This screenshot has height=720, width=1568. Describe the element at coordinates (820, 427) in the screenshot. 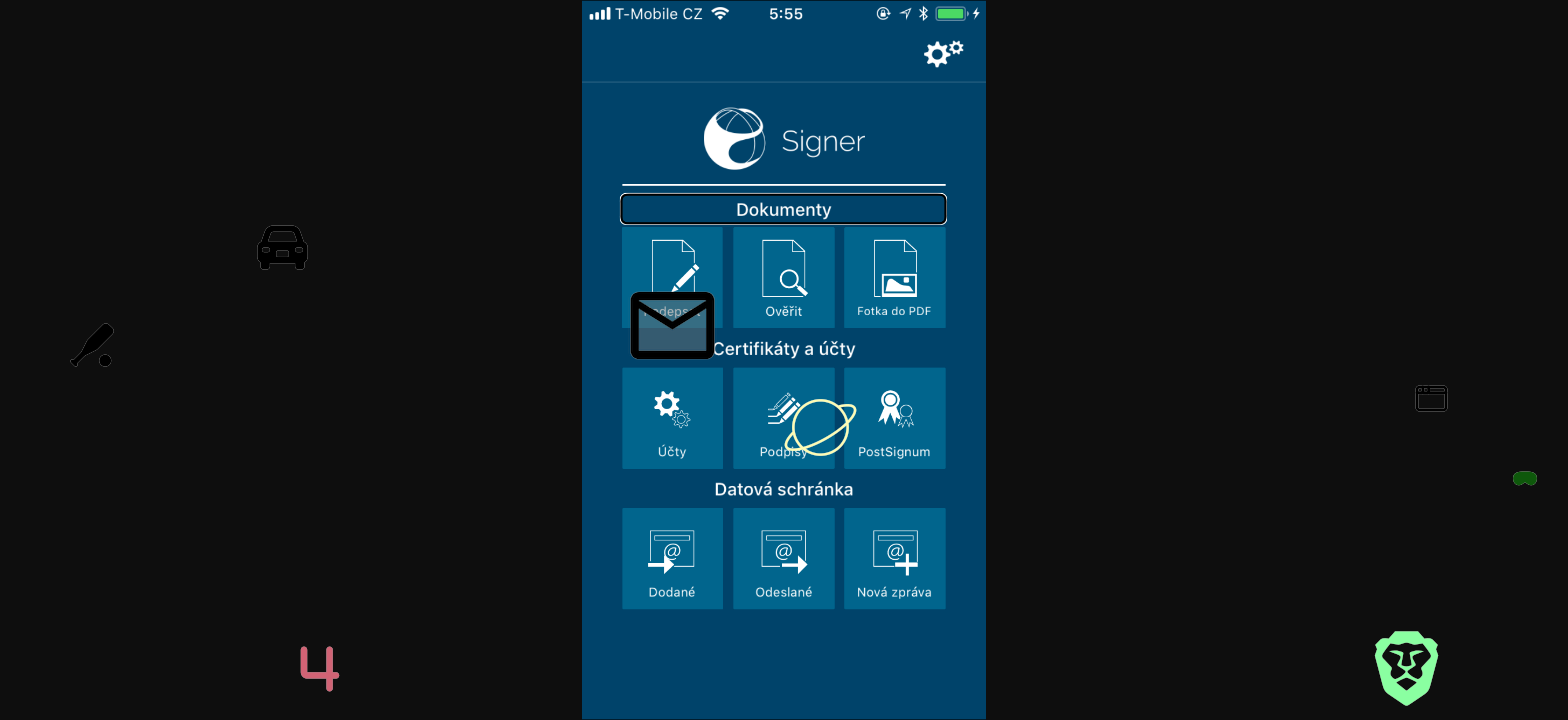

I see `explore global or worldwide content` at that location.